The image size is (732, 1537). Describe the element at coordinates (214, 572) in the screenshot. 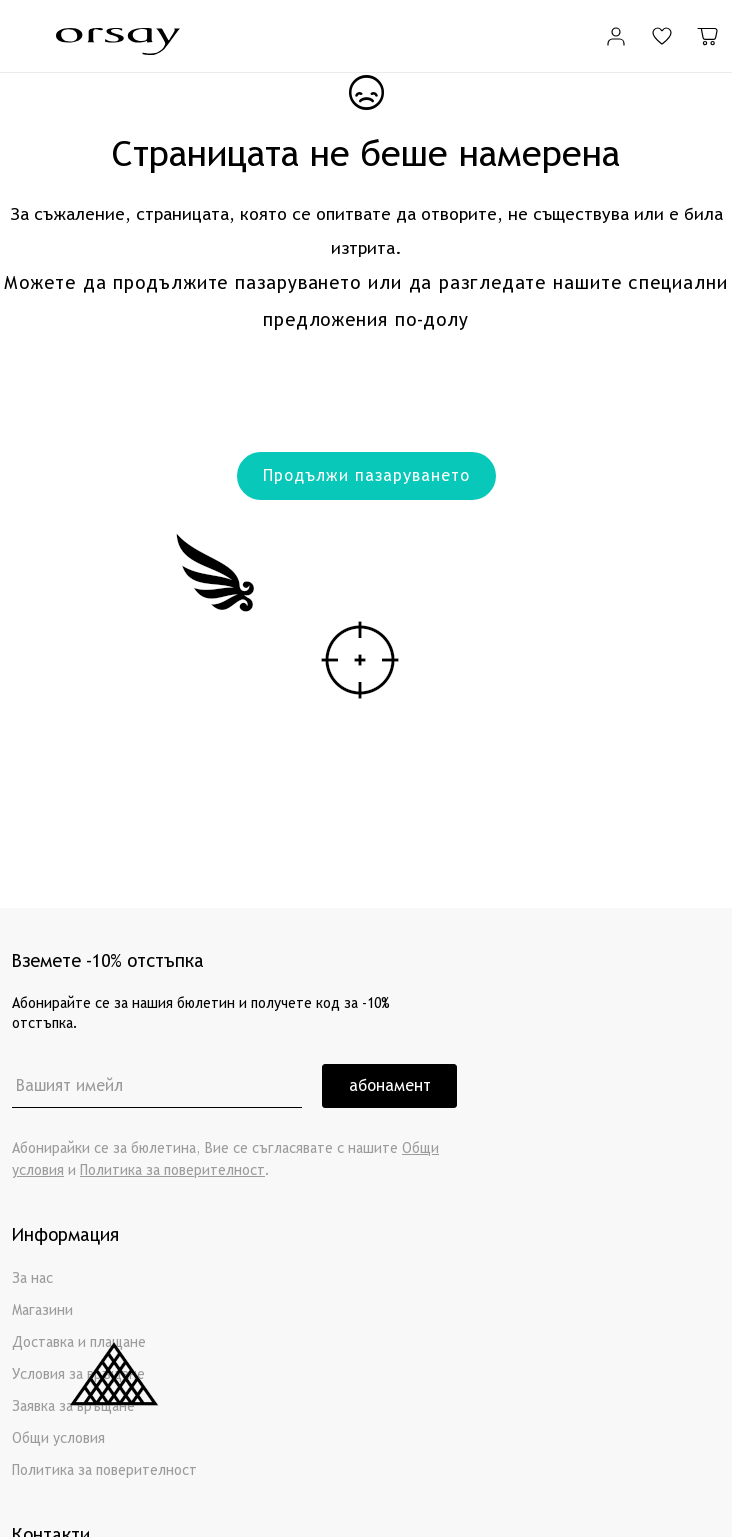

I see `indicates flight or airborne ability in gameplay` at that location.